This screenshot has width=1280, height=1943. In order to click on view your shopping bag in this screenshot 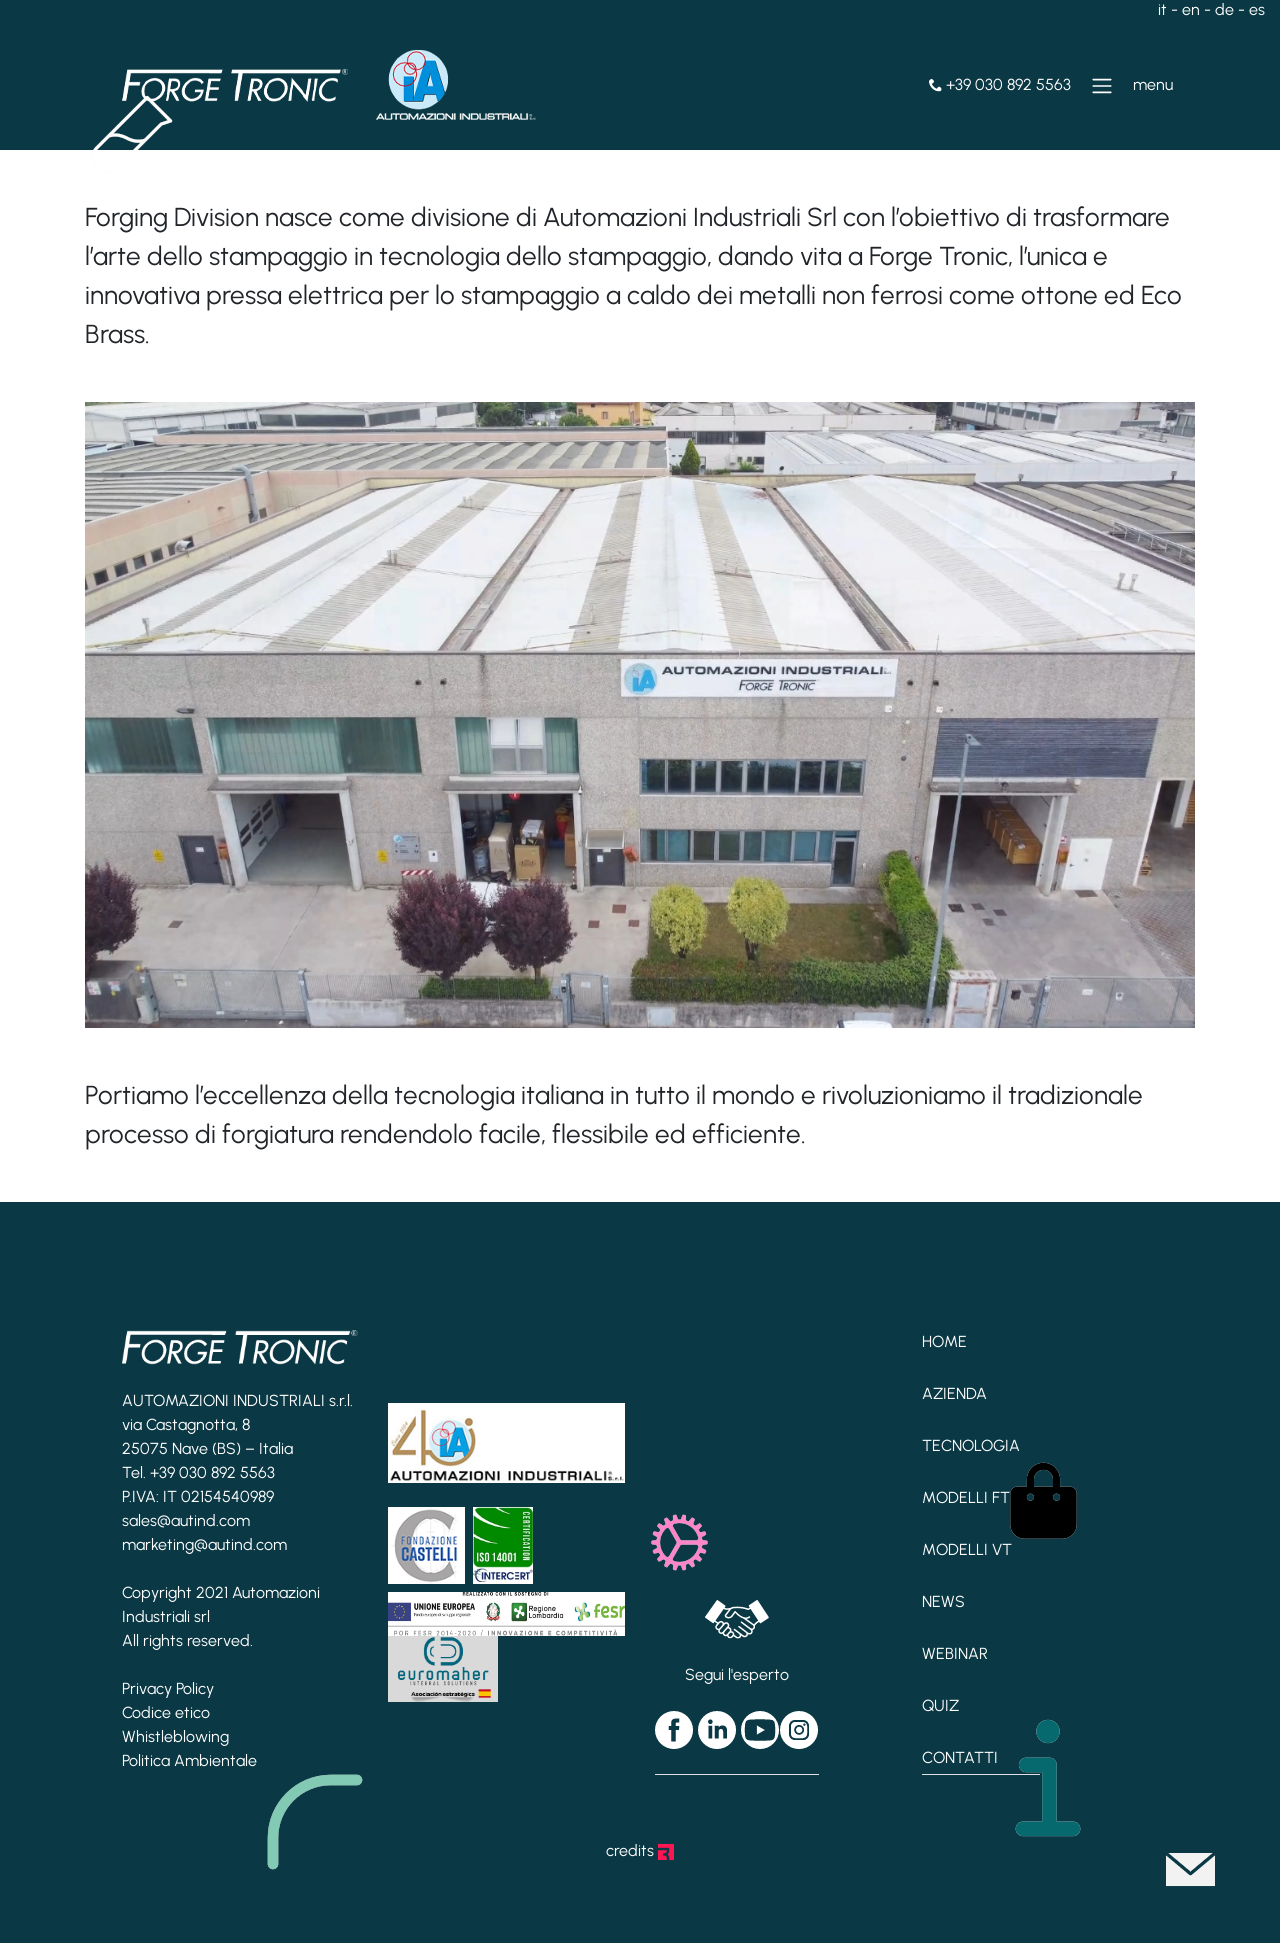, I will do `click(1043, 1505)`.